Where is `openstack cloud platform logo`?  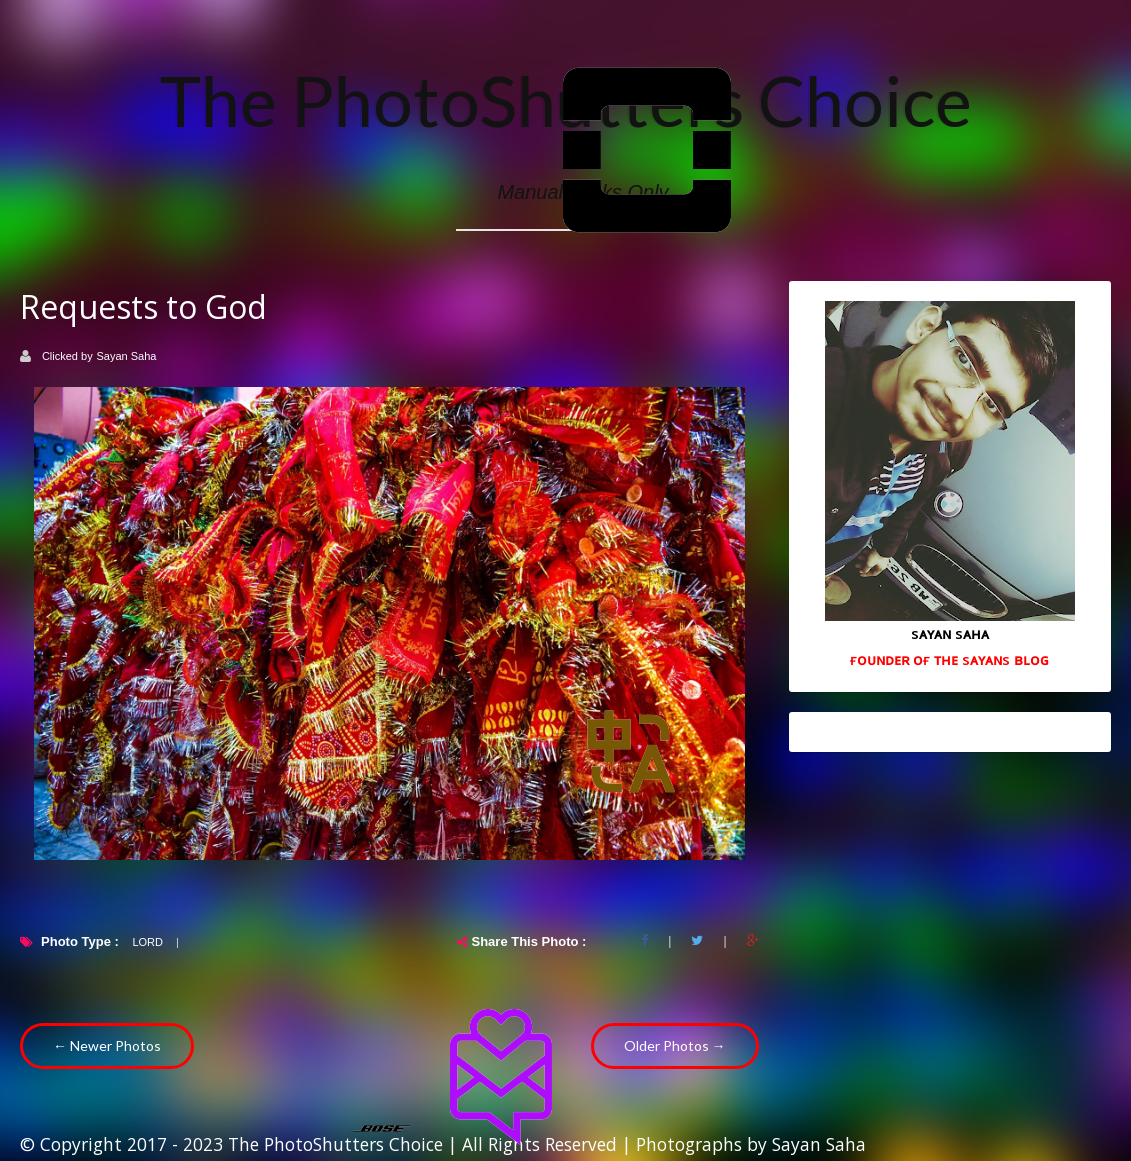 openstack cloud platform logo is located at coordinates (647, 150).